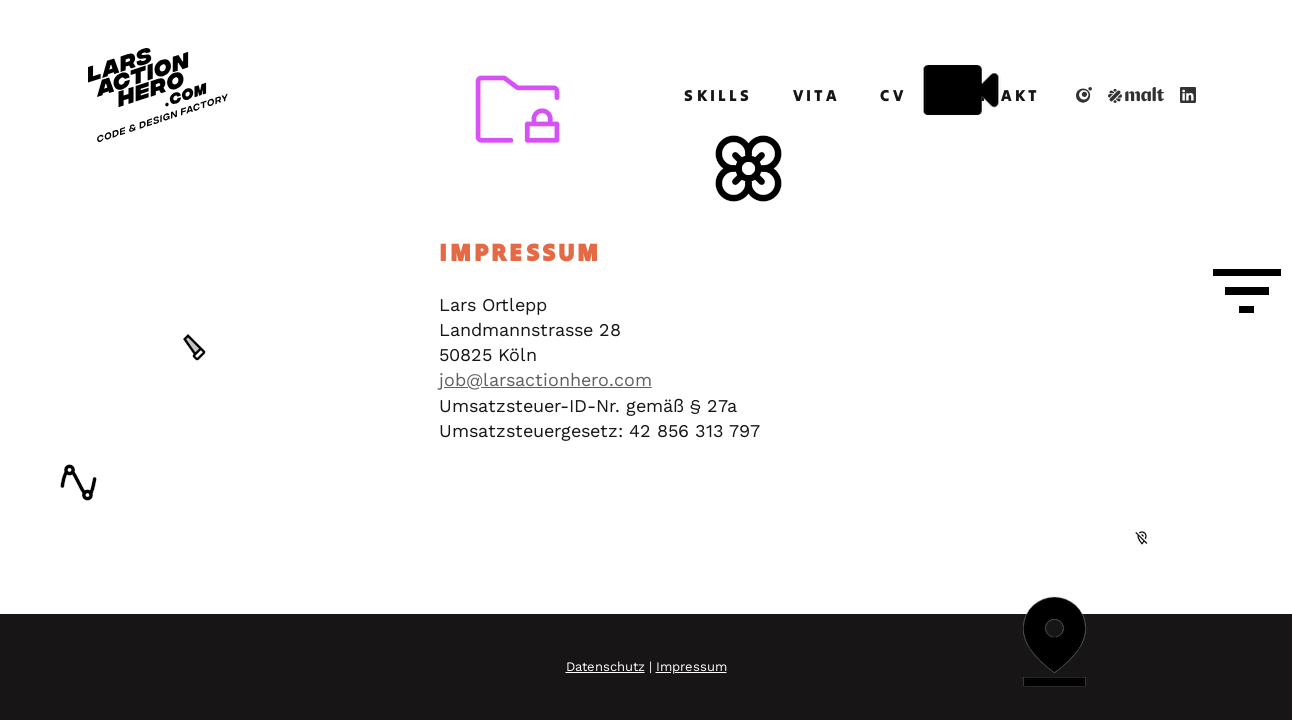  I want to click on access nature or garden-related content, so click(748, 168).